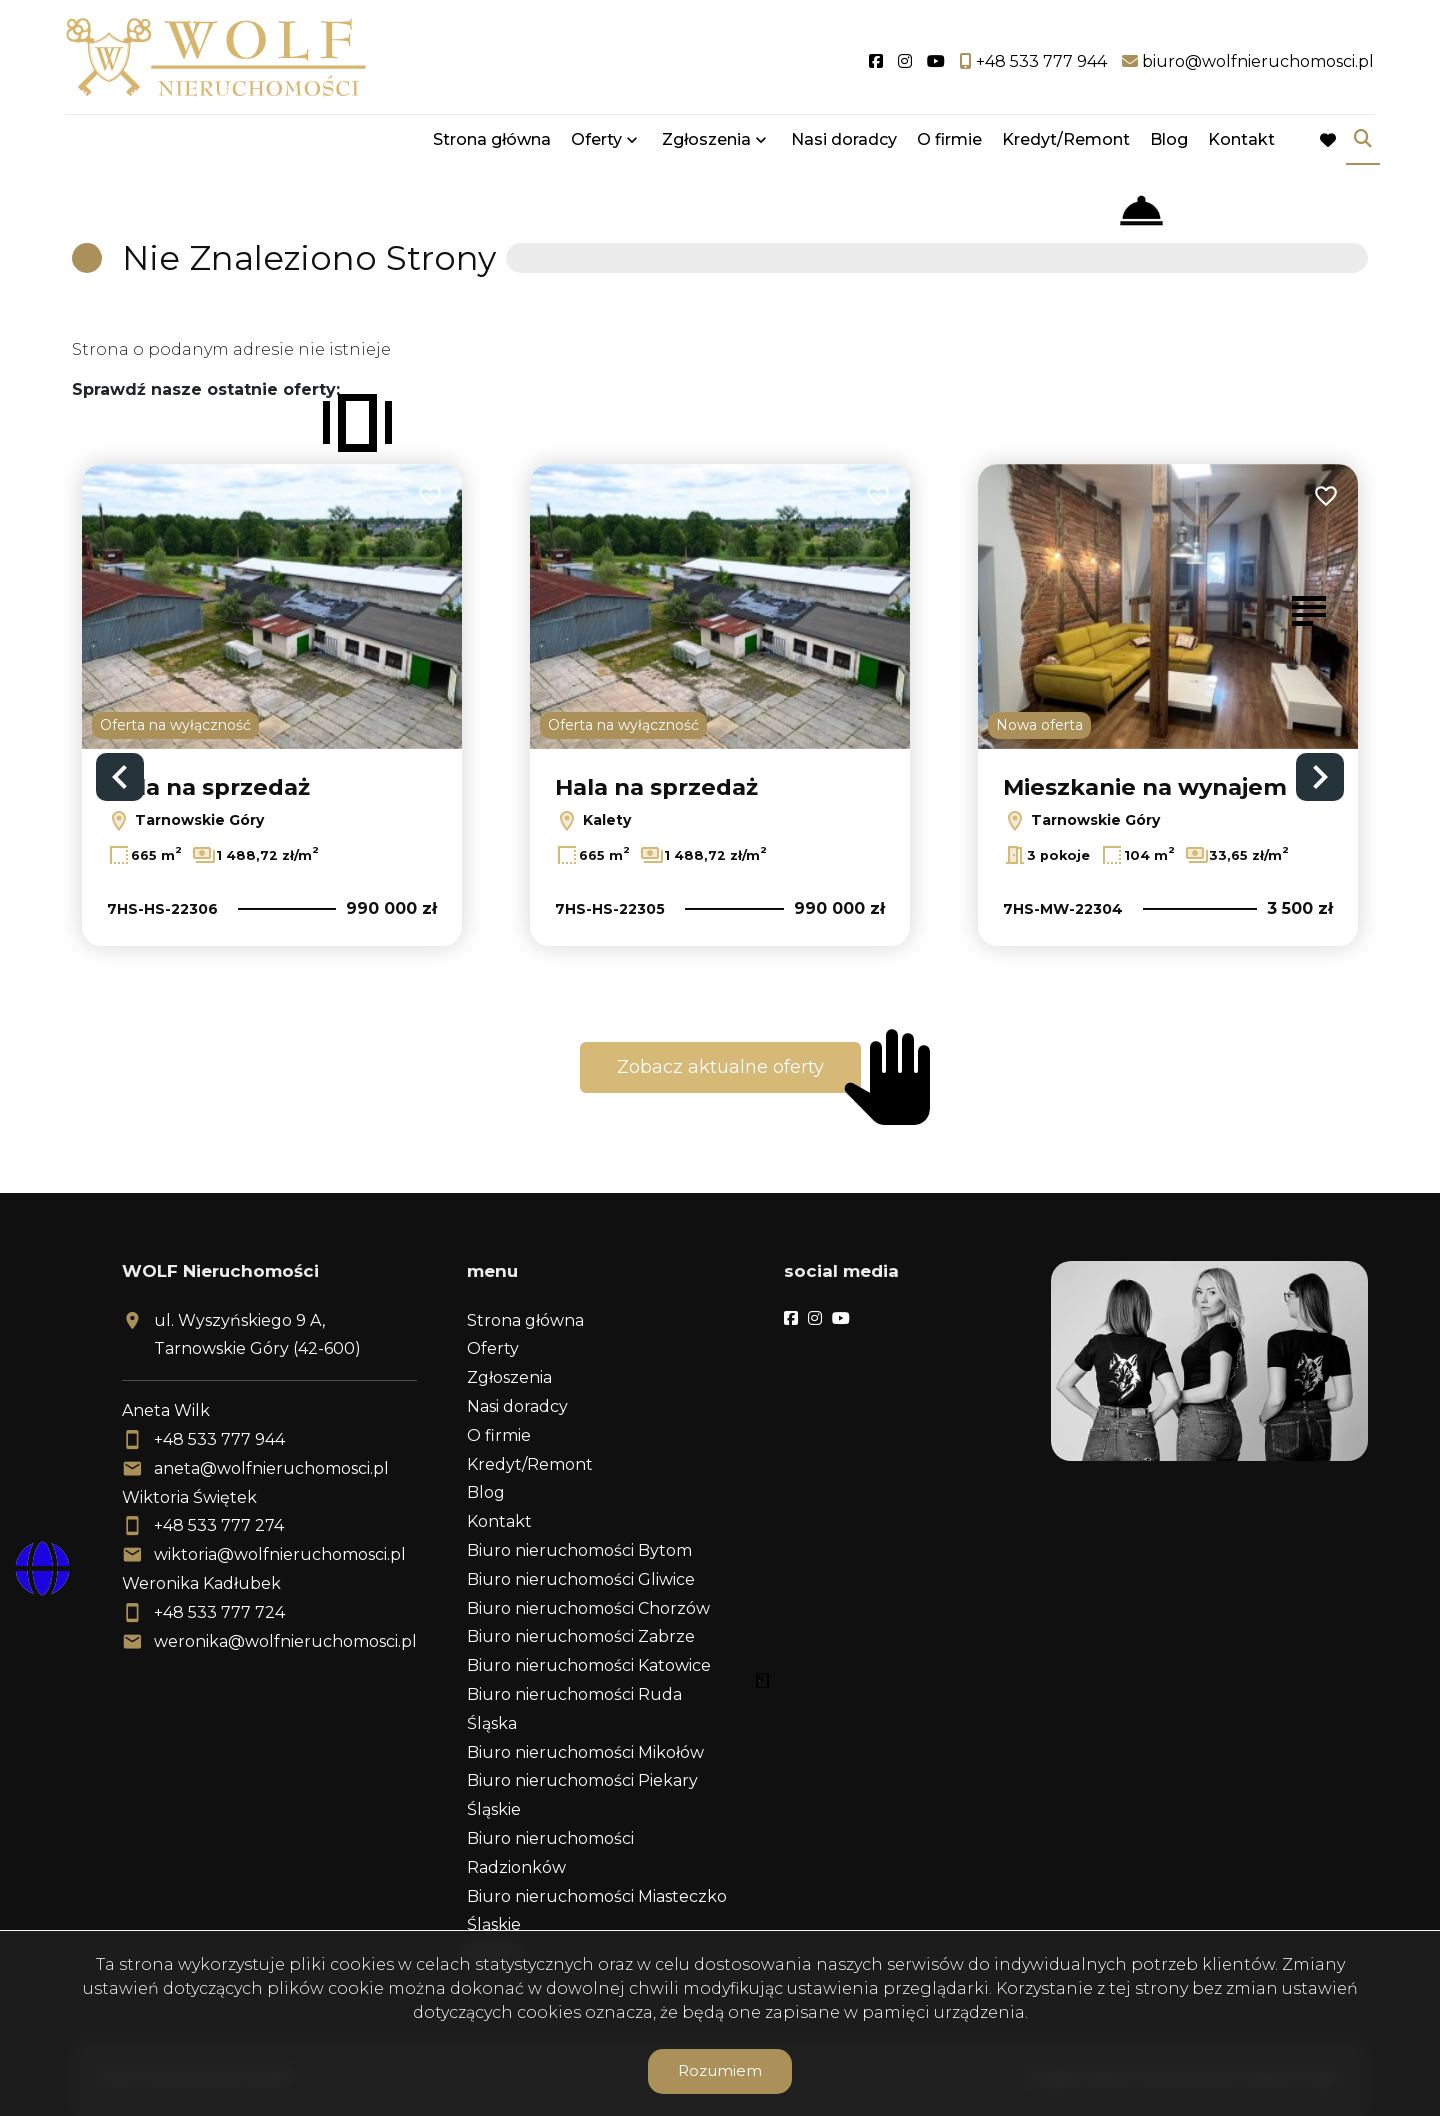 Image resolution: width=1440 pixels, height=2116 pixels. I want to click on view stories or card-based content, so click(357, 424).